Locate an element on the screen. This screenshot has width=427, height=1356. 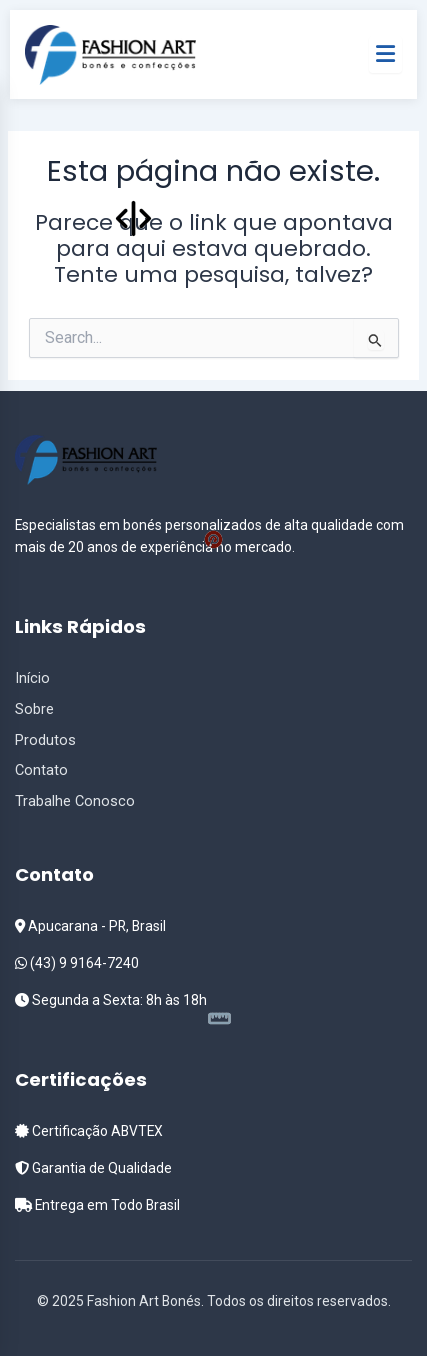
insert a vertical divider between elements is located at coordinates (133, 218).